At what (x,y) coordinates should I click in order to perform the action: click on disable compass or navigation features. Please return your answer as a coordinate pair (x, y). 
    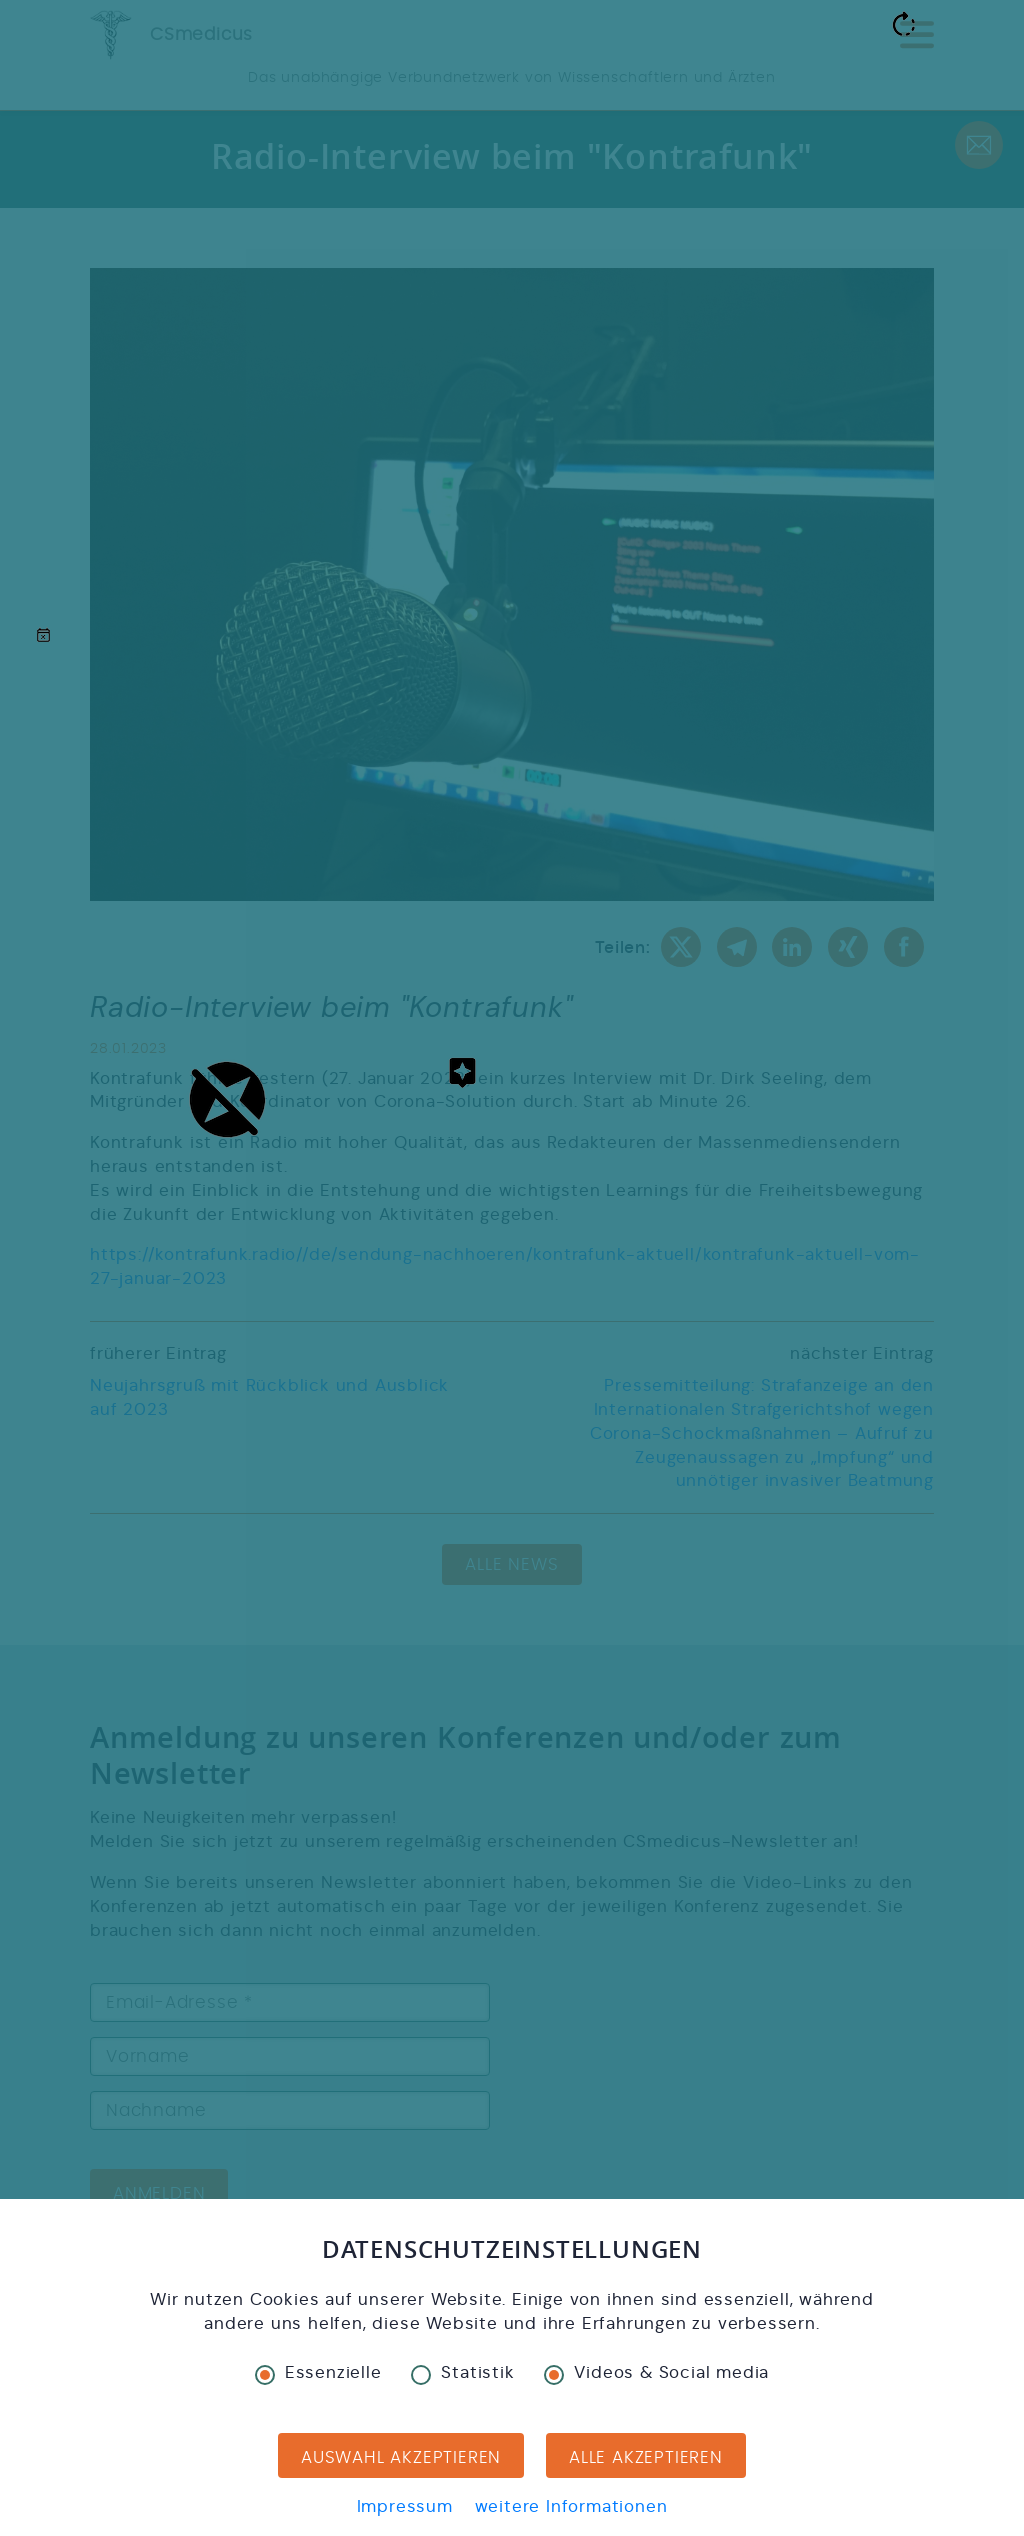
    Looking at the image, I should click on (227, 1099).